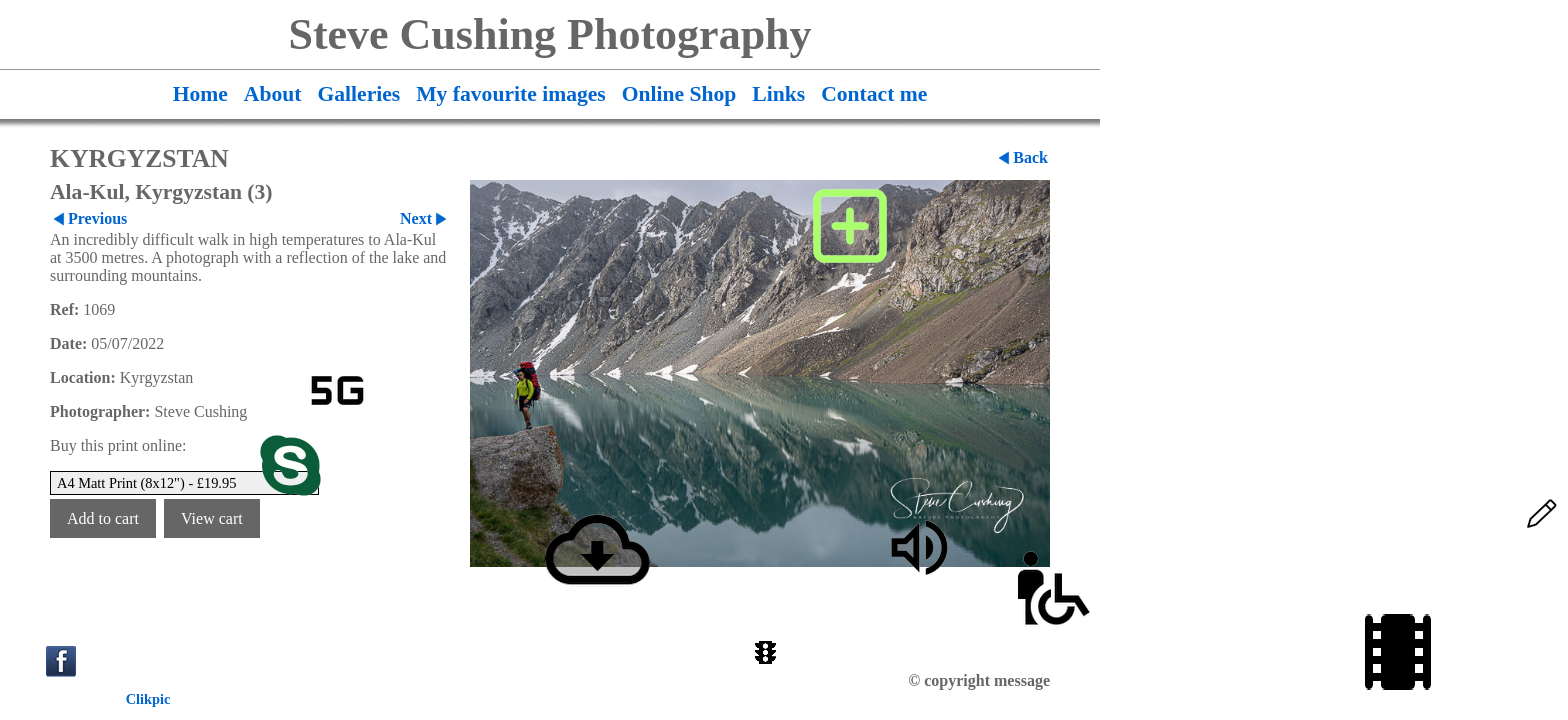 The width and height of the screenshot is (1568, 720). What do you see at coordinates (919, 547) in the screenshot?
I see `increase or adjust audio volume` at bounding box center [919, 547].